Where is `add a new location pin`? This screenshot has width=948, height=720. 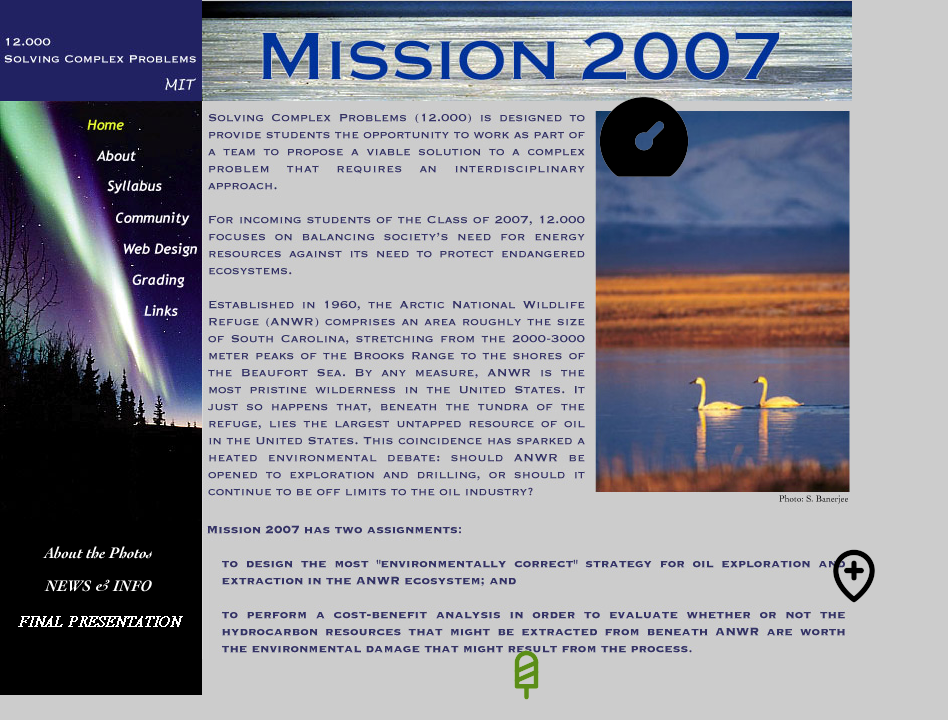
add a new location pin is located at coordinates (854, 576).